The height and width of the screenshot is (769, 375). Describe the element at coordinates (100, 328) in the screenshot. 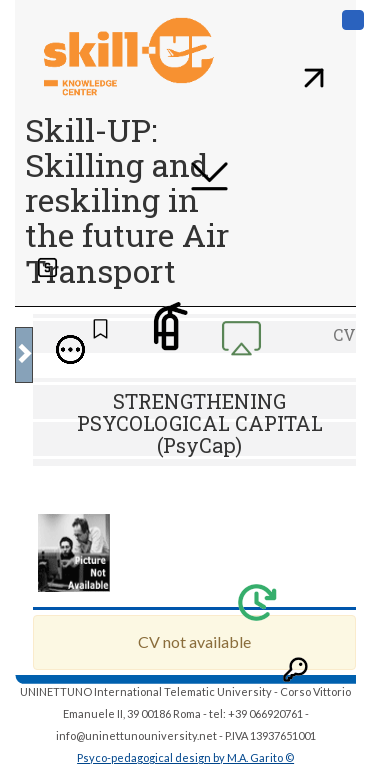

I see `save this item for later` at that location.